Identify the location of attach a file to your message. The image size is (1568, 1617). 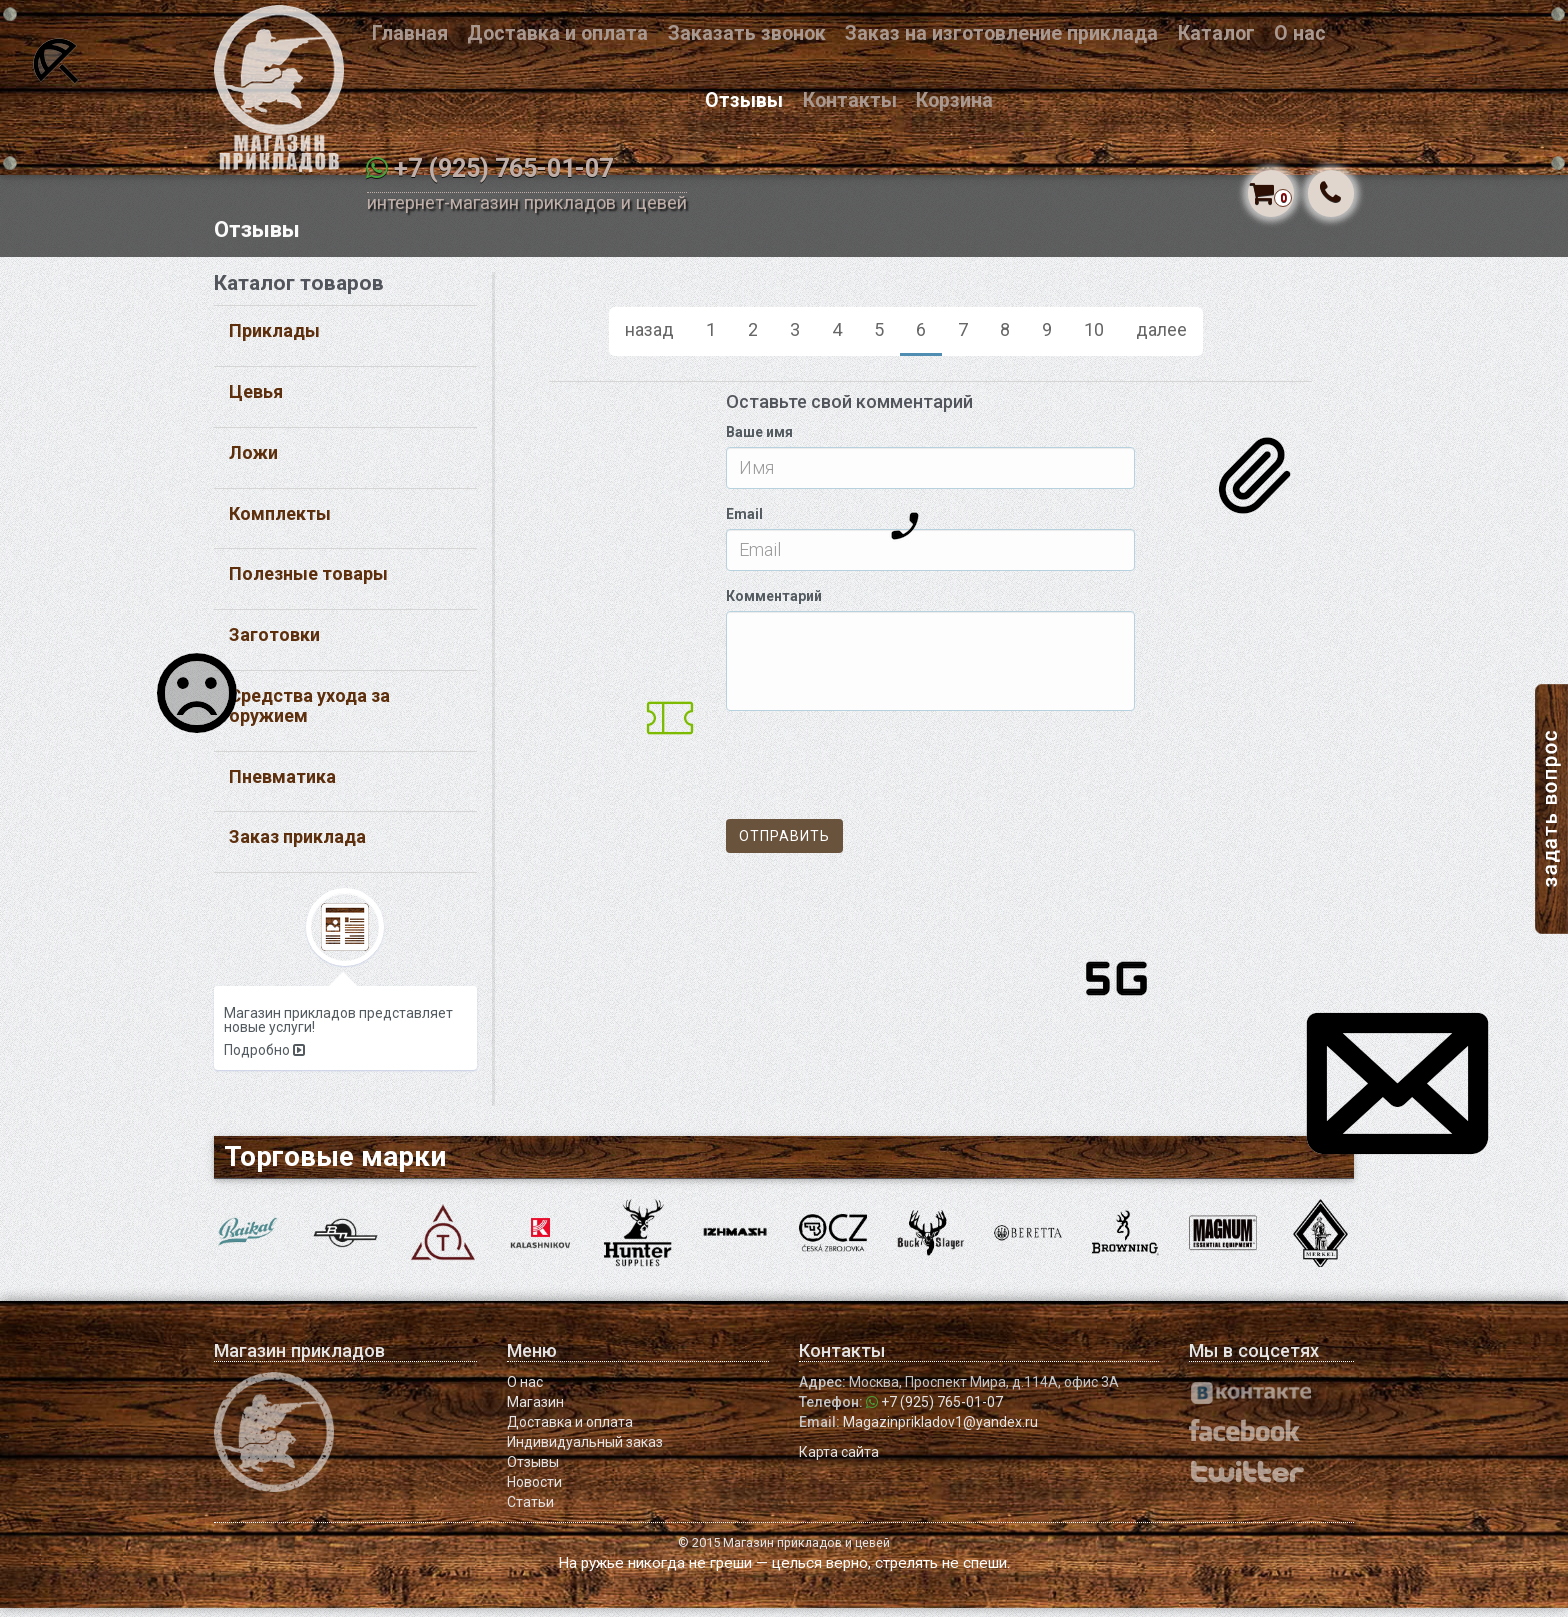
(1253, 475).